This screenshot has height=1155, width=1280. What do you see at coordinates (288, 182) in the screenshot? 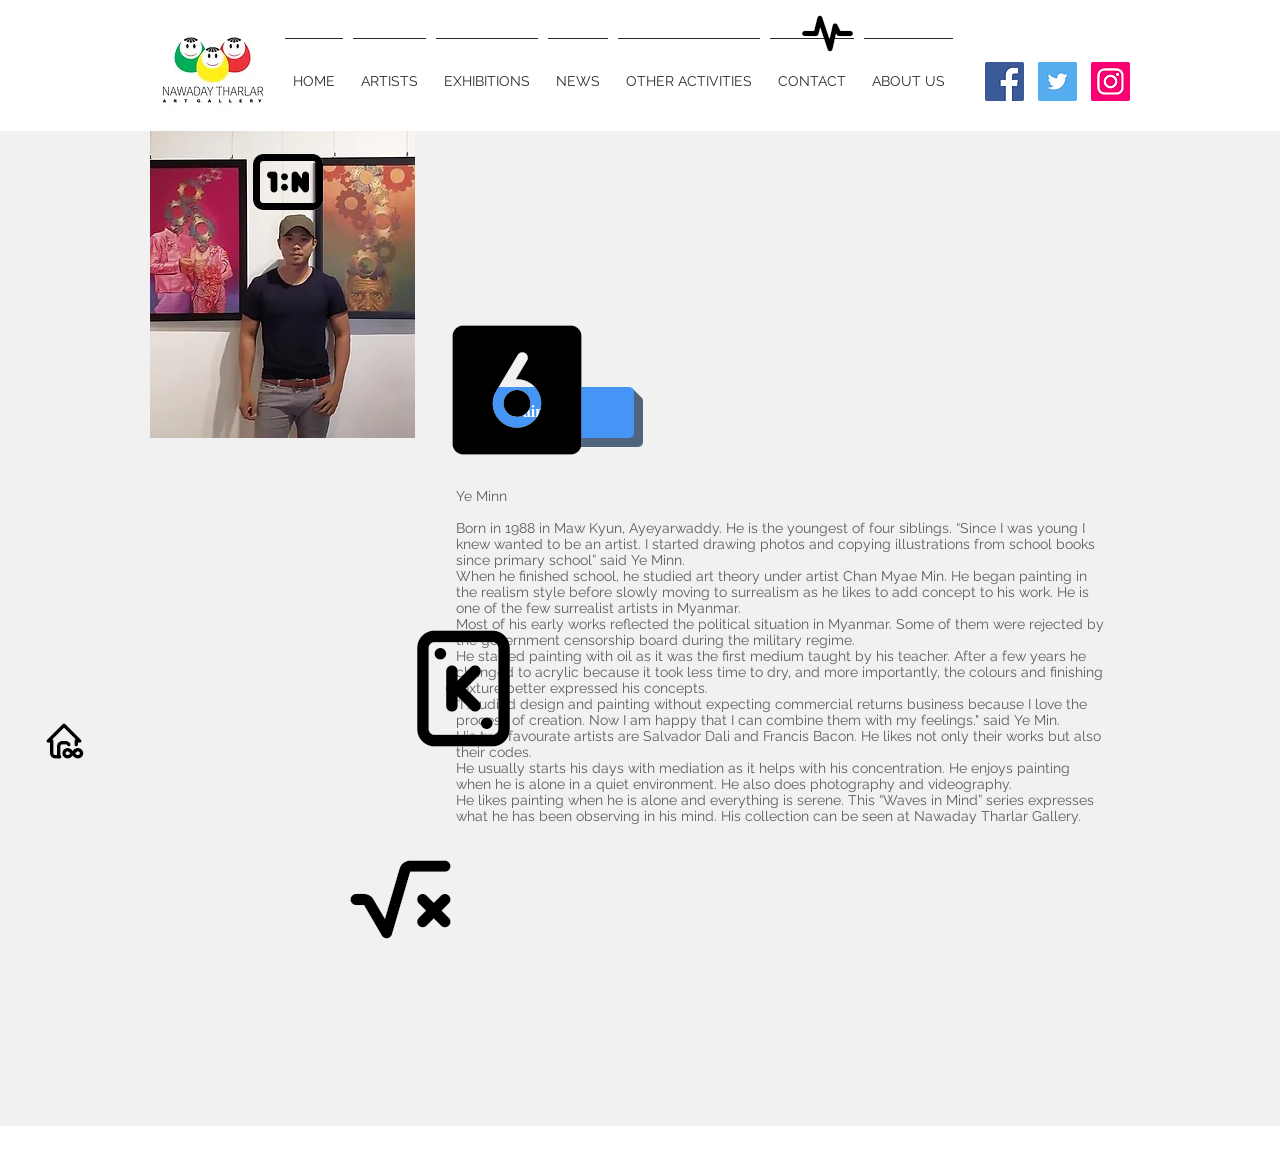
I see `indicates a one-to-many database relationship` at bounding box center [288, 182].